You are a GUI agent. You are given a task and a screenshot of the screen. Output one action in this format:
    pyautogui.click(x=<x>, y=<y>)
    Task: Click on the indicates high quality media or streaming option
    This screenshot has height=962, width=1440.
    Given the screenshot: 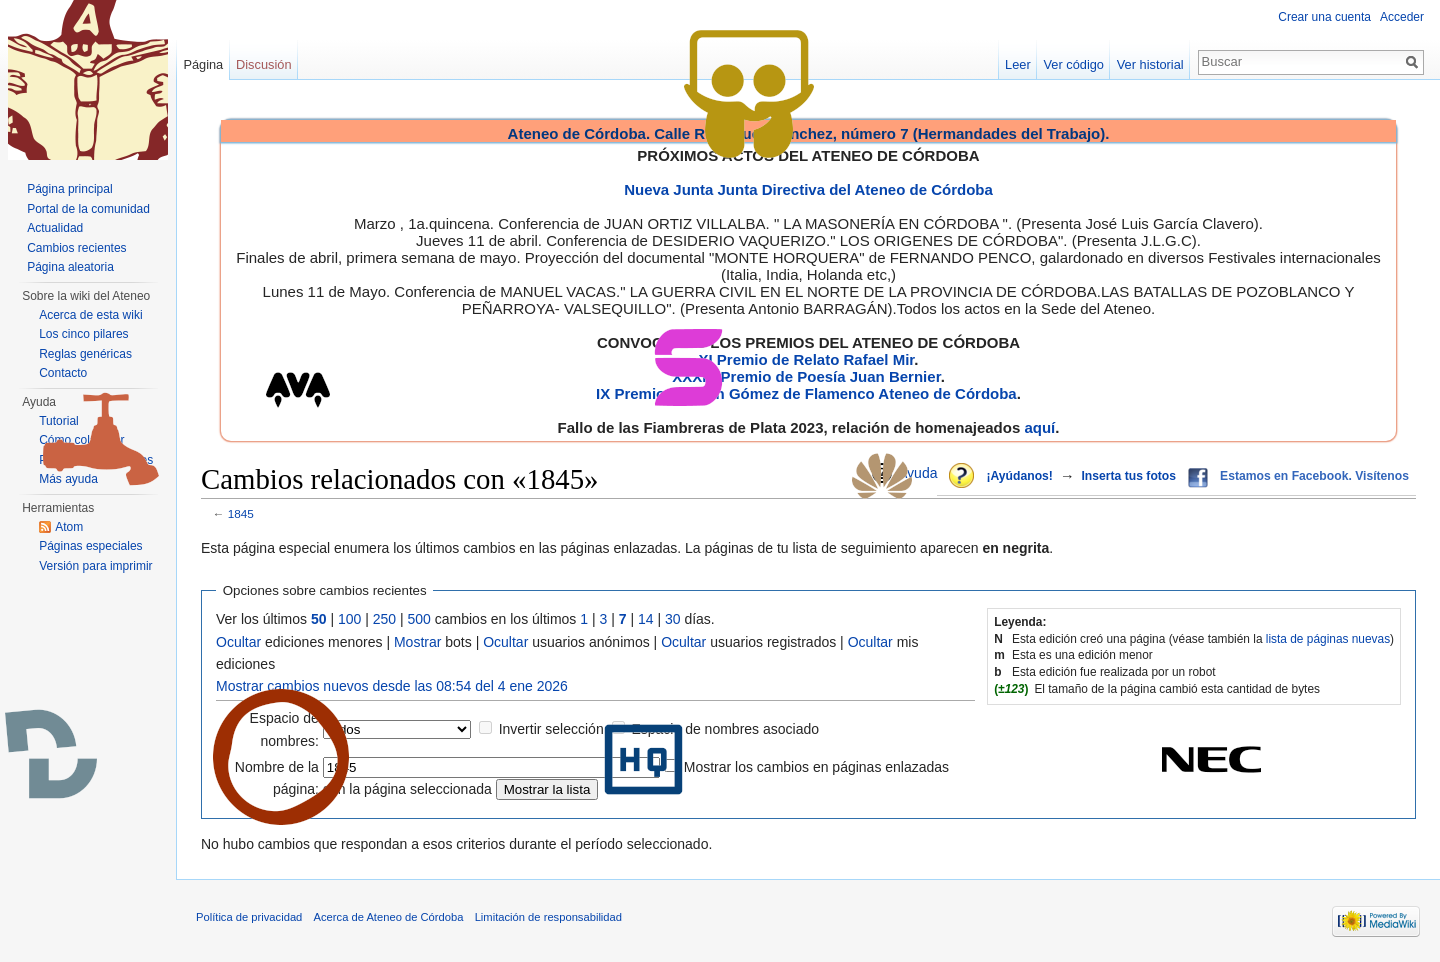 What is the action you would take?
    pyautogui.click(x=643, y=759)
    